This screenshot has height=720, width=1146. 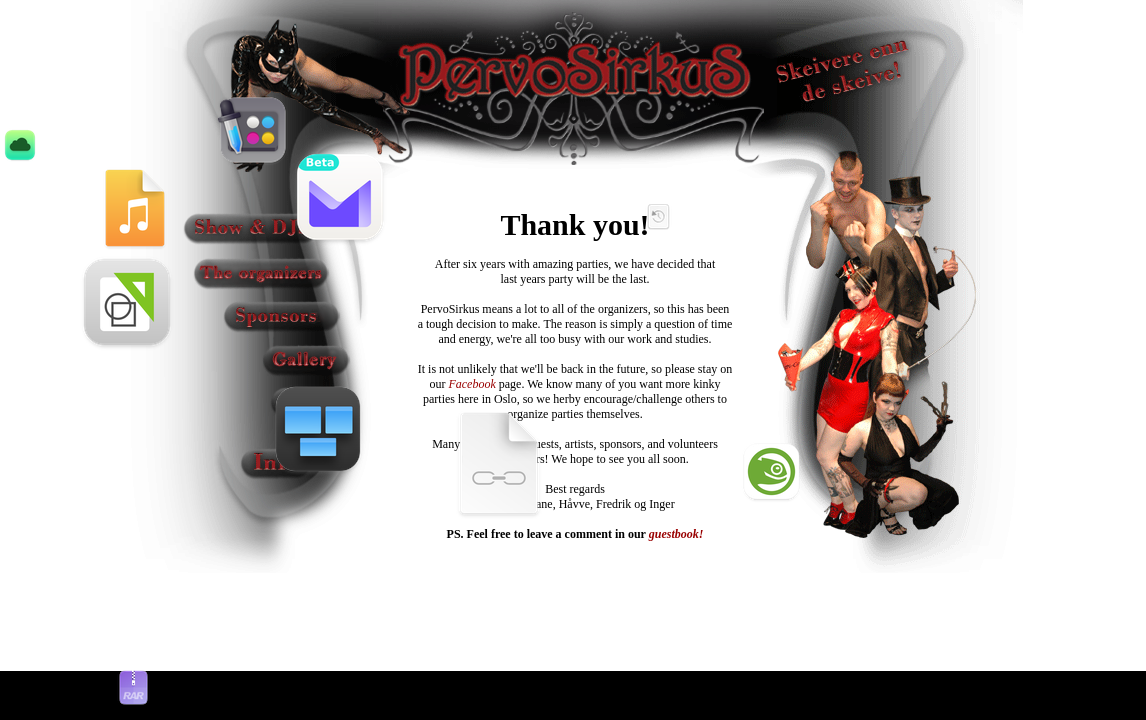 What do you see at coordinates (318, 429) in the screenshot?
I see `open multitasking view` at bounding box center [318, 429].